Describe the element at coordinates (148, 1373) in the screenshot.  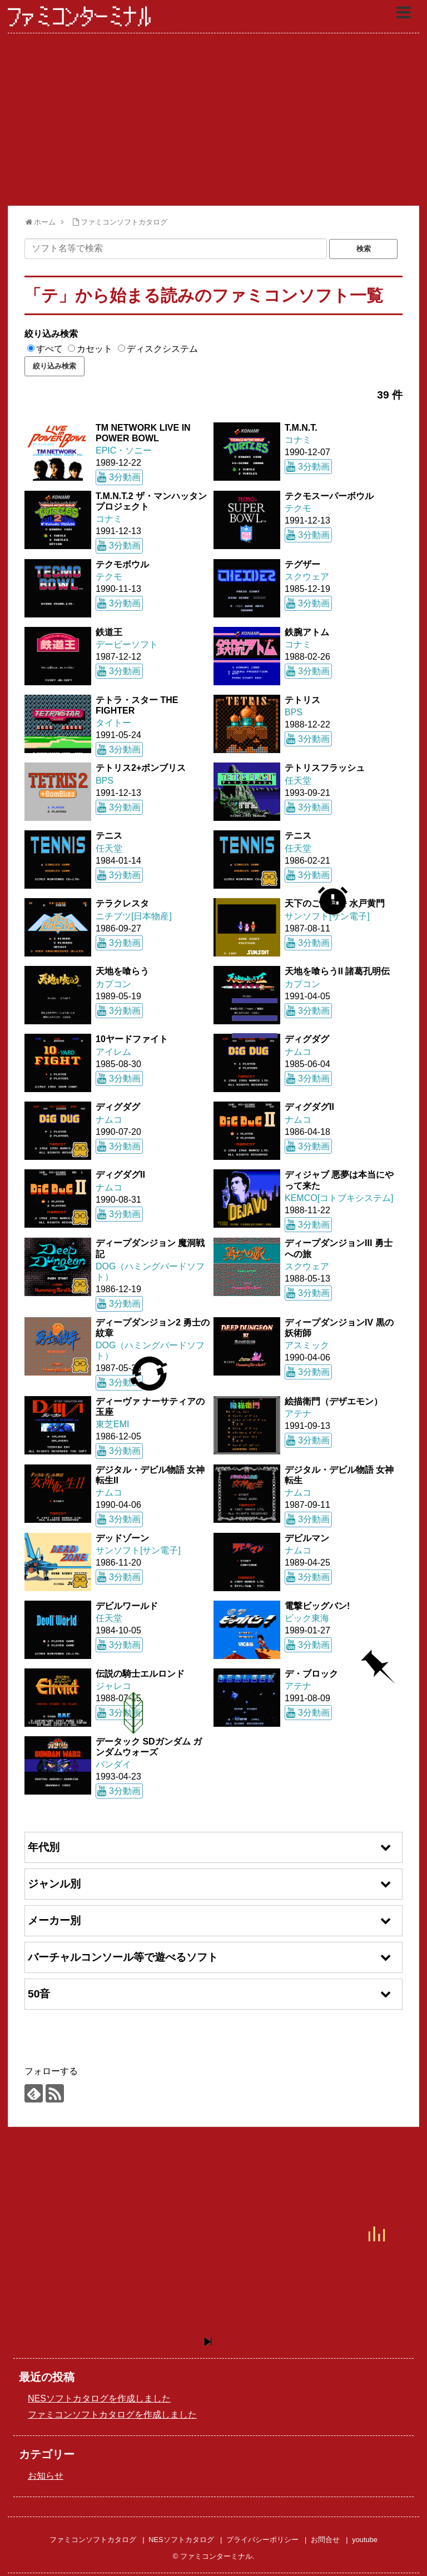
I see `Red Hat OpenShift platform logo` at that location.